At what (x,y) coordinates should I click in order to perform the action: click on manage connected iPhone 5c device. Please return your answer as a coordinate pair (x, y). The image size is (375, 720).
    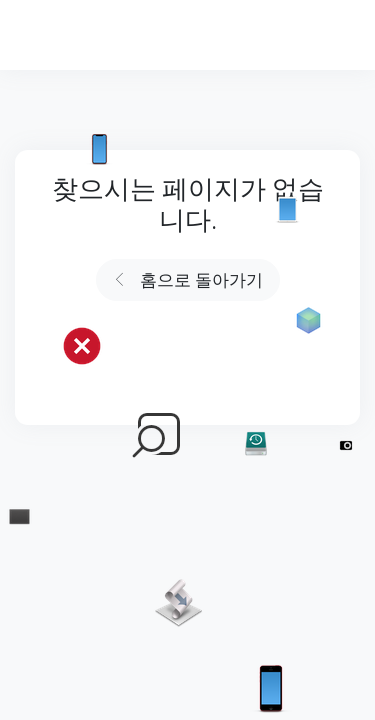
    Looking at the image, I should click on (271, 689).